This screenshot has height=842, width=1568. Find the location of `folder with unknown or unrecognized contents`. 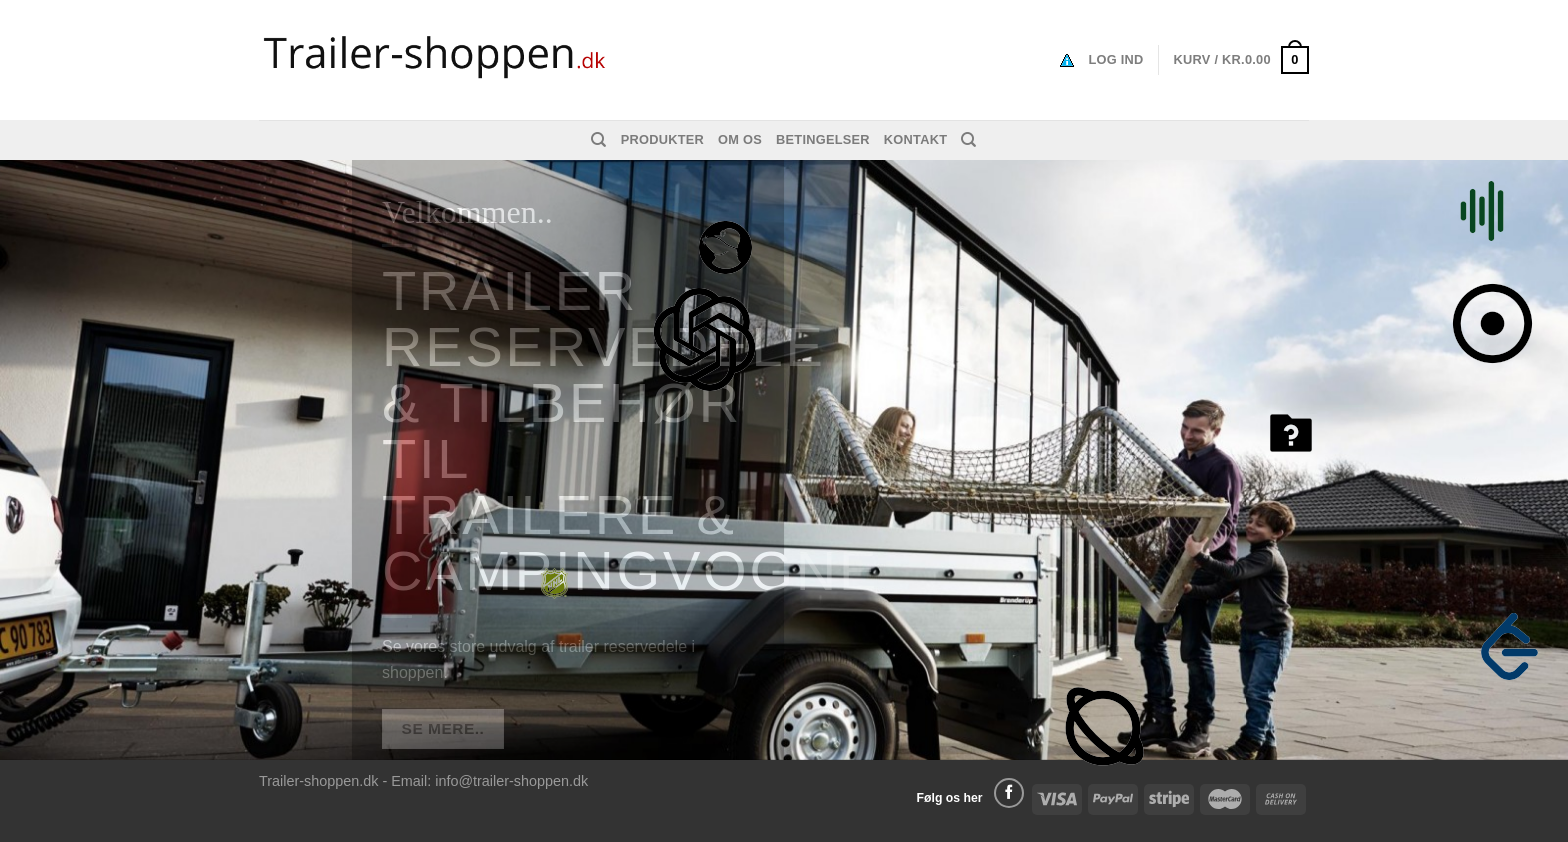

folder with unknown or unrecognized contents is located at coordinates (1291, 433).